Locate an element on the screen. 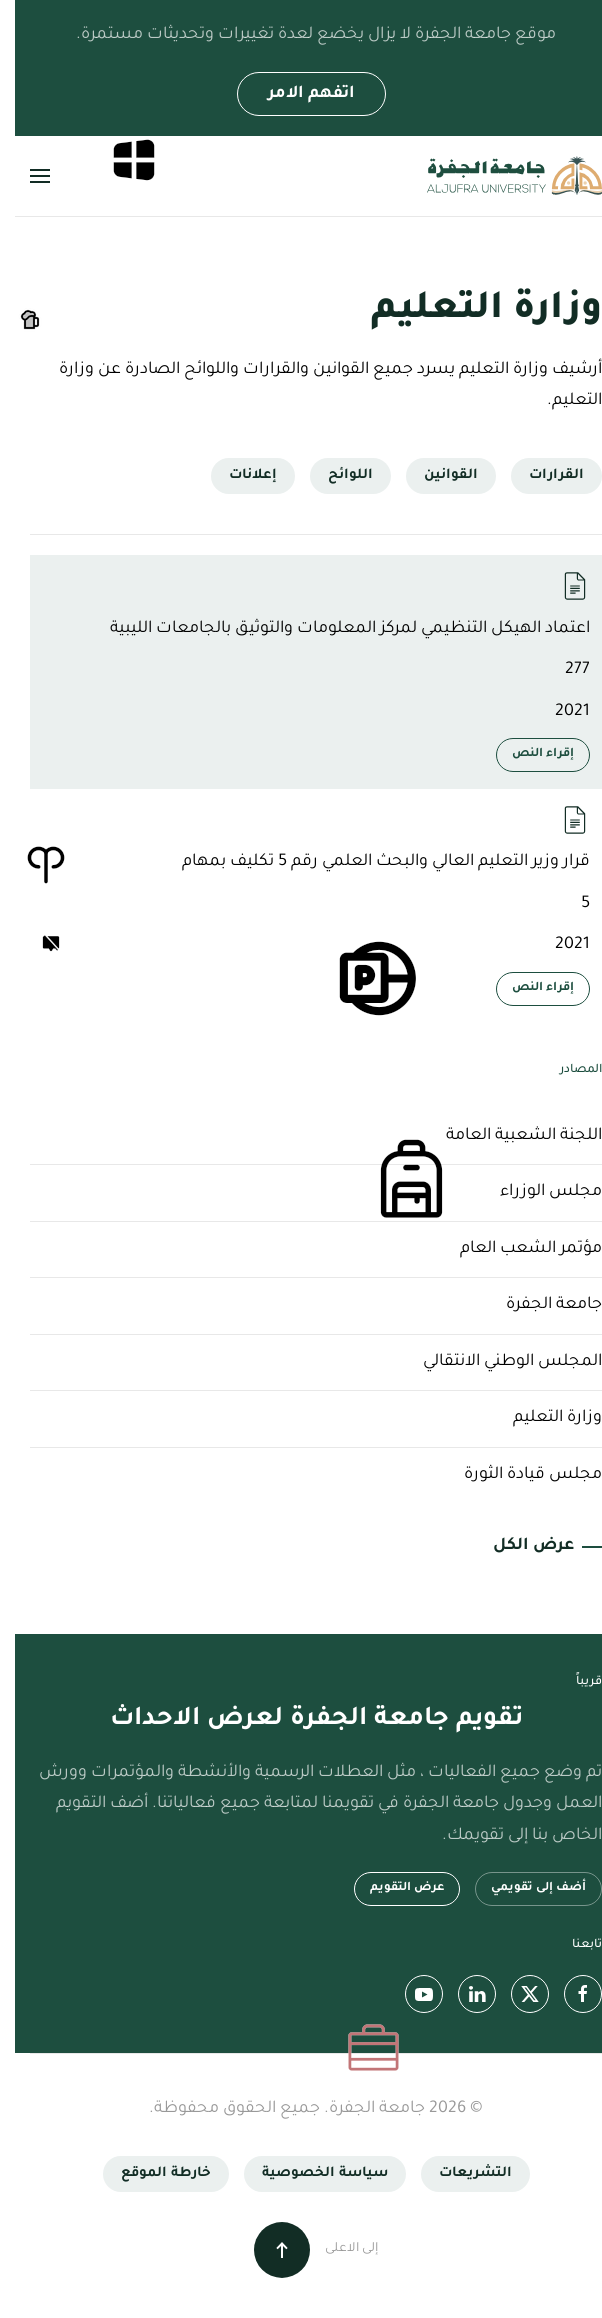  access work or business documents is located at coordinates (373, 2049).